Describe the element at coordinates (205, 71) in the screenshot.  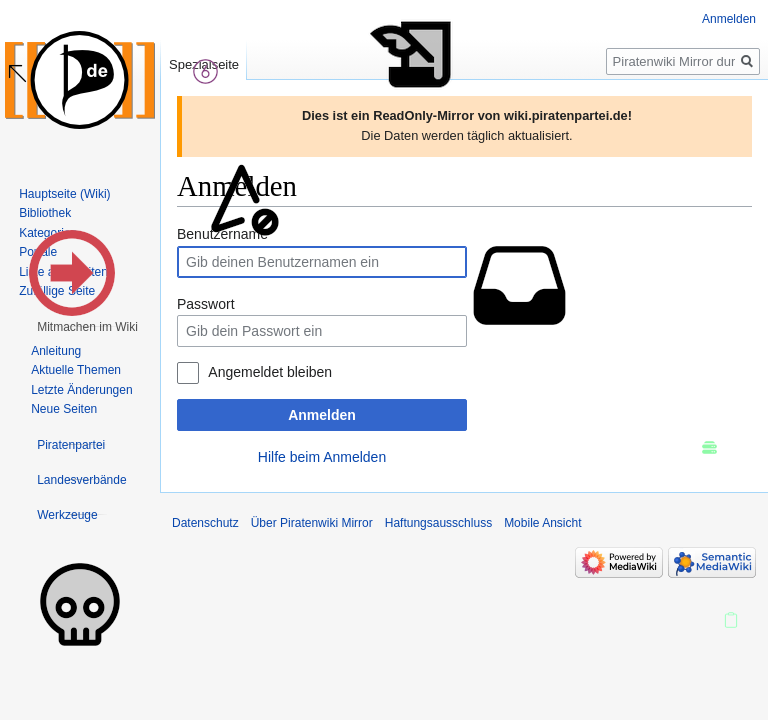
I see `indicates step six in a numbered sequence` at that location.